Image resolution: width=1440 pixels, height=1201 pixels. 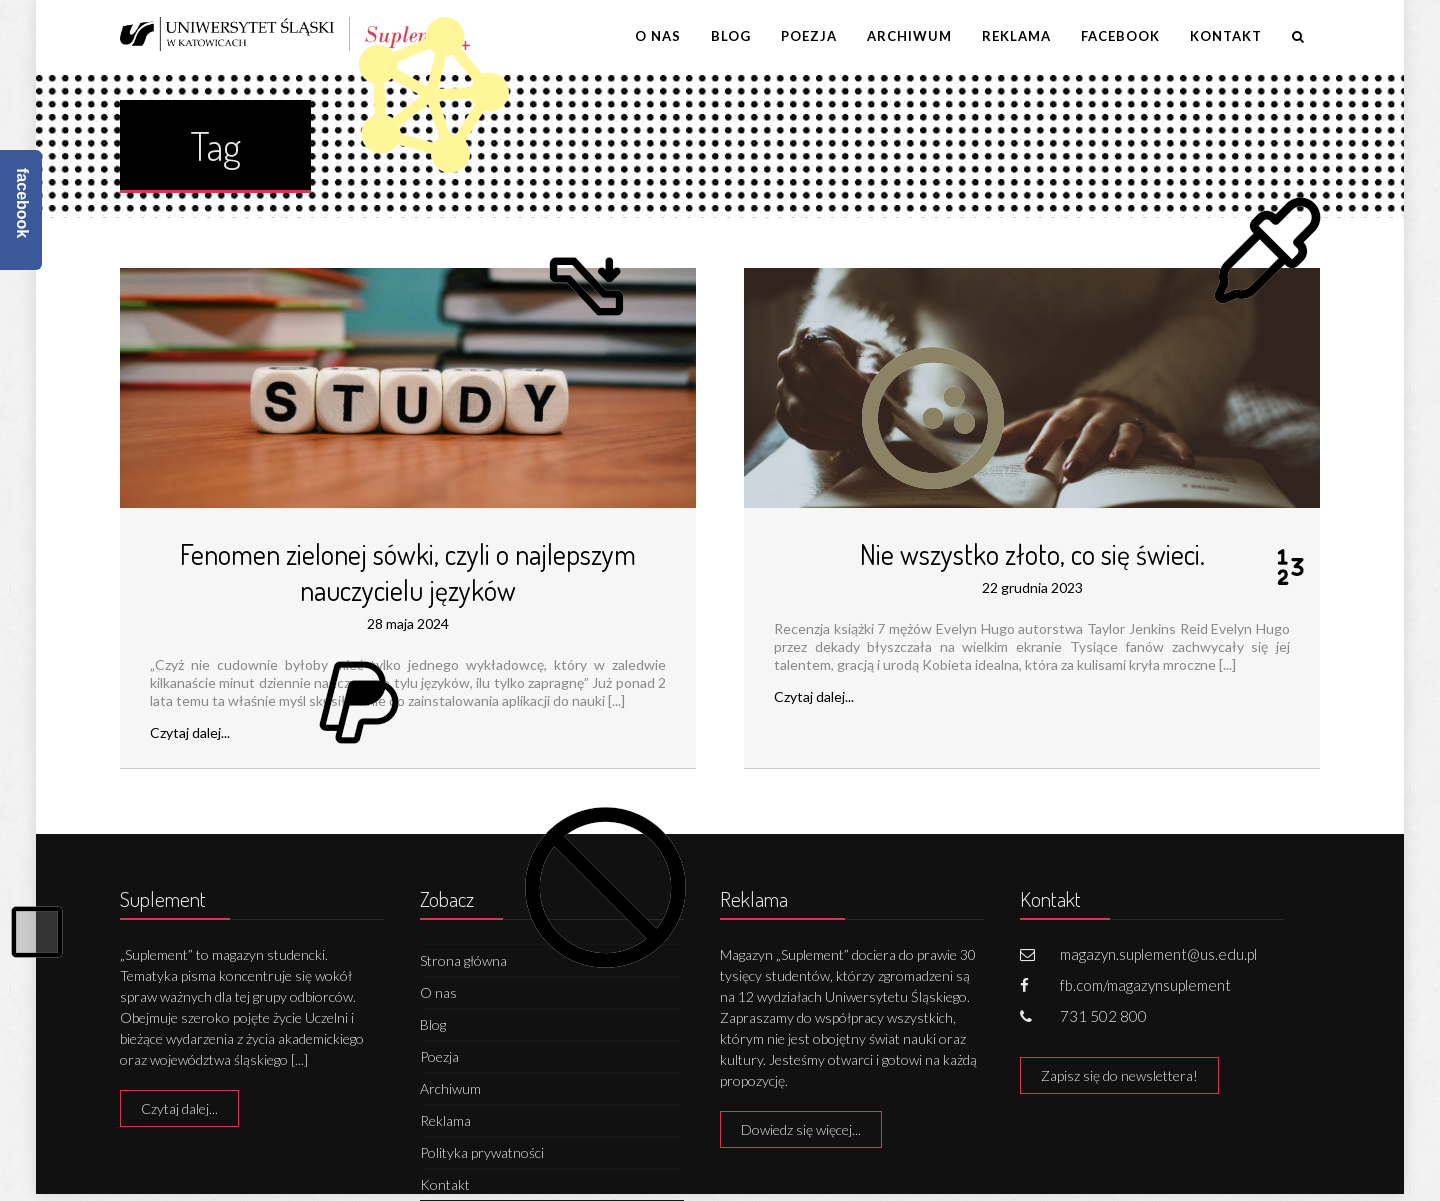 What do you see at coordinates (1289, 567) in the screenshot?
I see `toggle numbered list formatting` at bounding box center [1289, 567].